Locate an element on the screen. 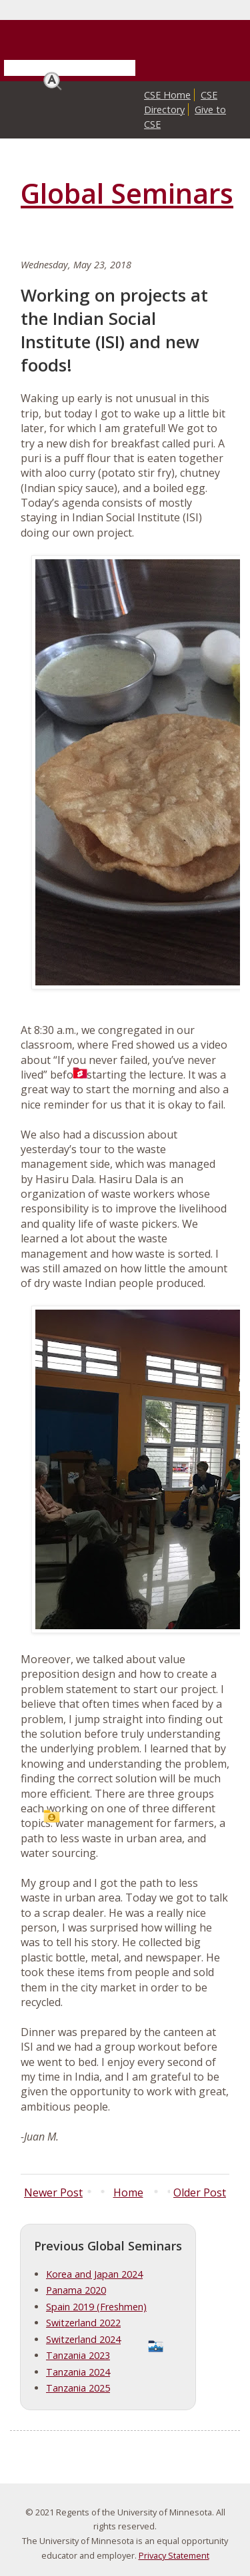 This screenshot has height=2576, width=250. folder for pokémon dive ball themed content is located at coordinates (155, 2346).